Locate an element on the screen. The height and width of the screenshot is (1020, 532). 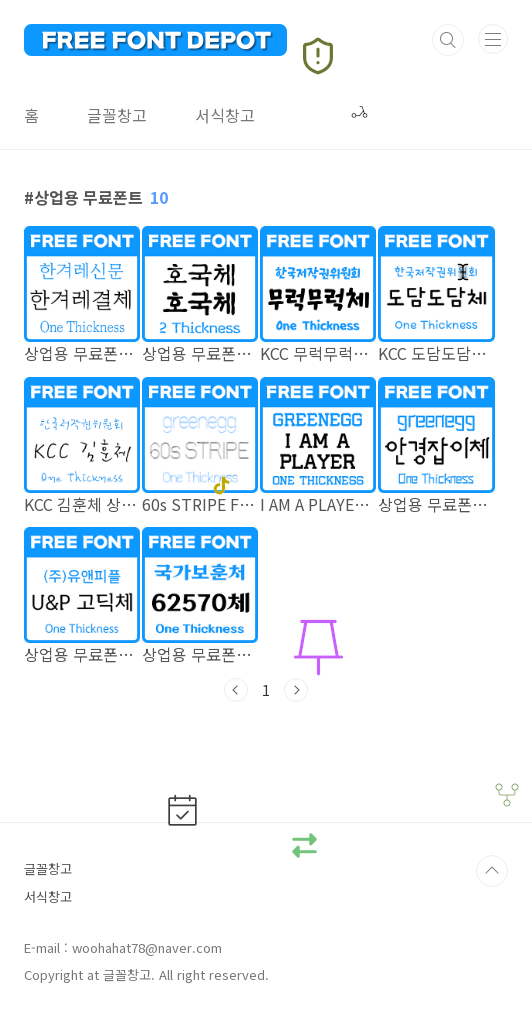
text input cursor indicating editable field is located at coordinates (463, 272).